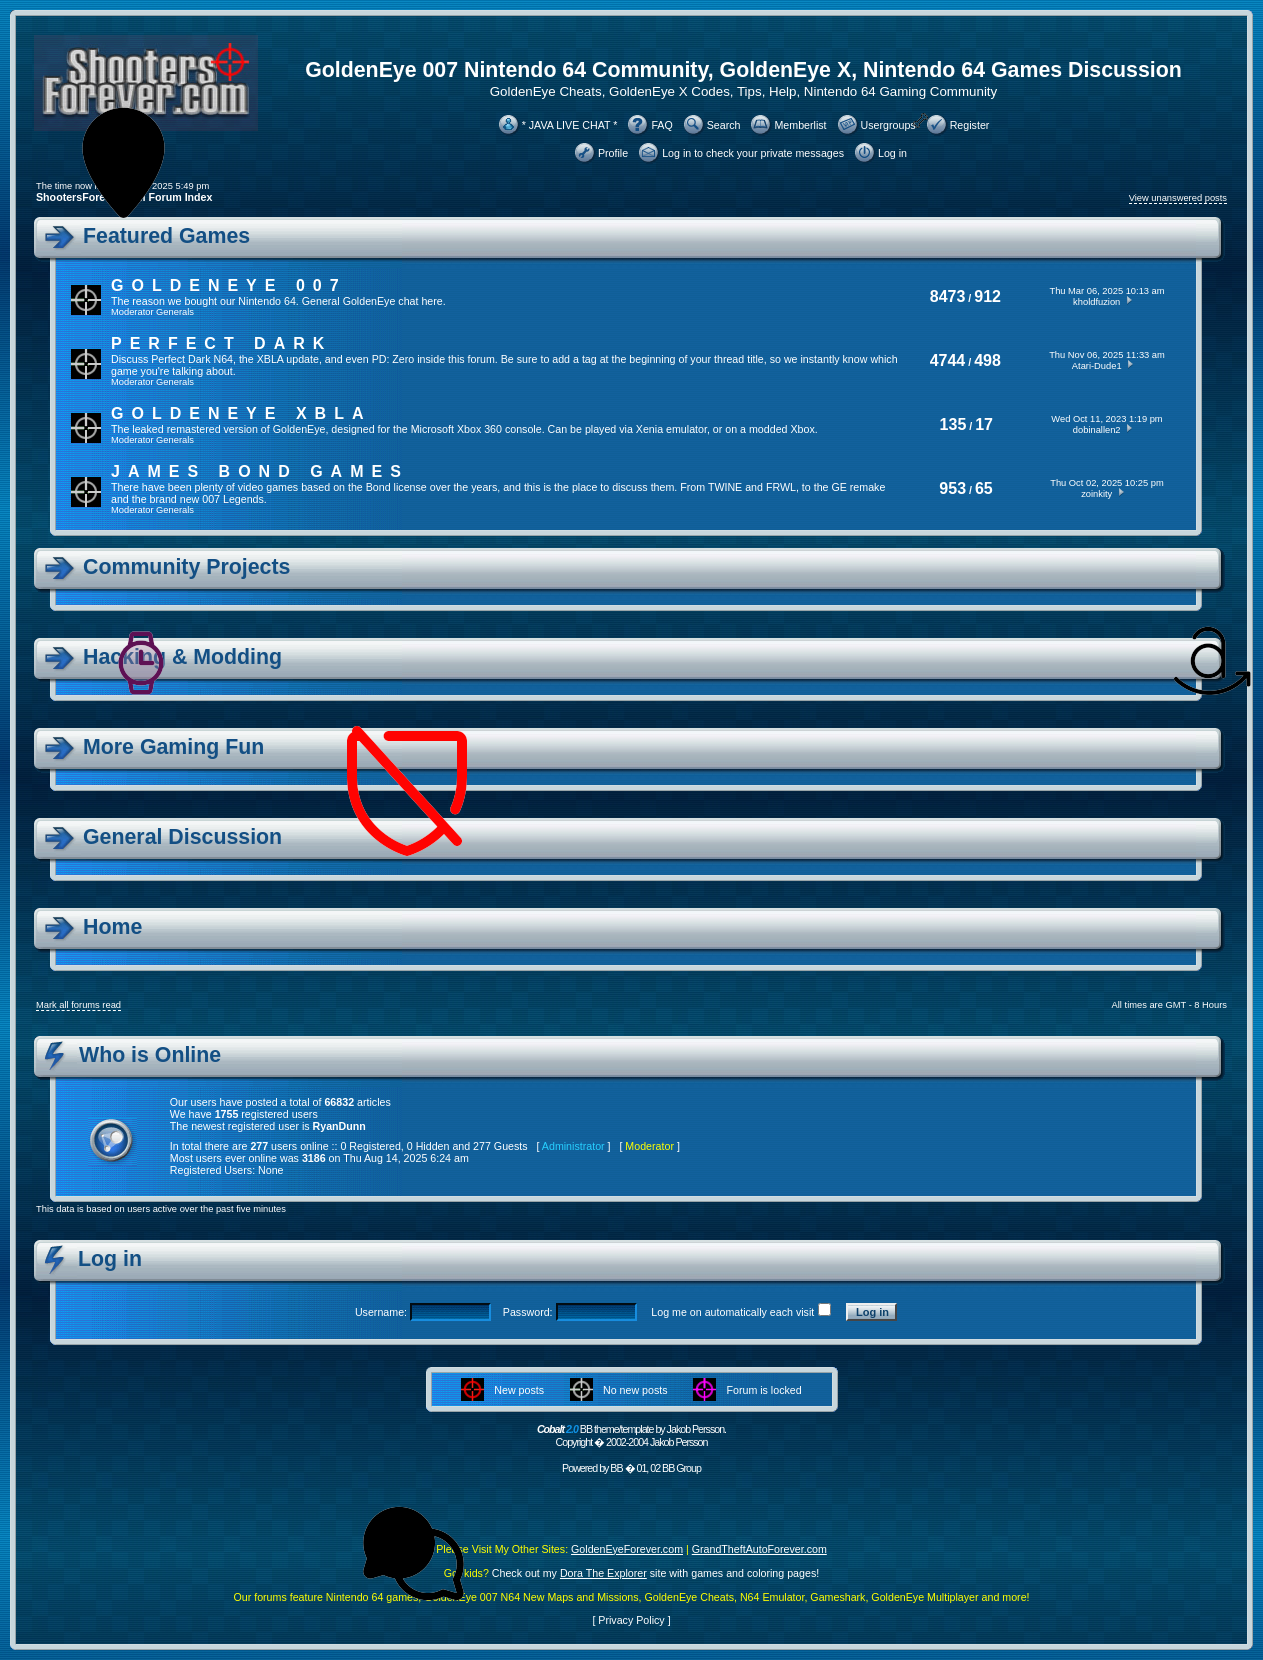 The height and width of the screenshot is (1660, 1263). What do you see at coordinates (407, 786) in the screenshot?
I see `security or protection is disabled` at bounding box center [407, 786].